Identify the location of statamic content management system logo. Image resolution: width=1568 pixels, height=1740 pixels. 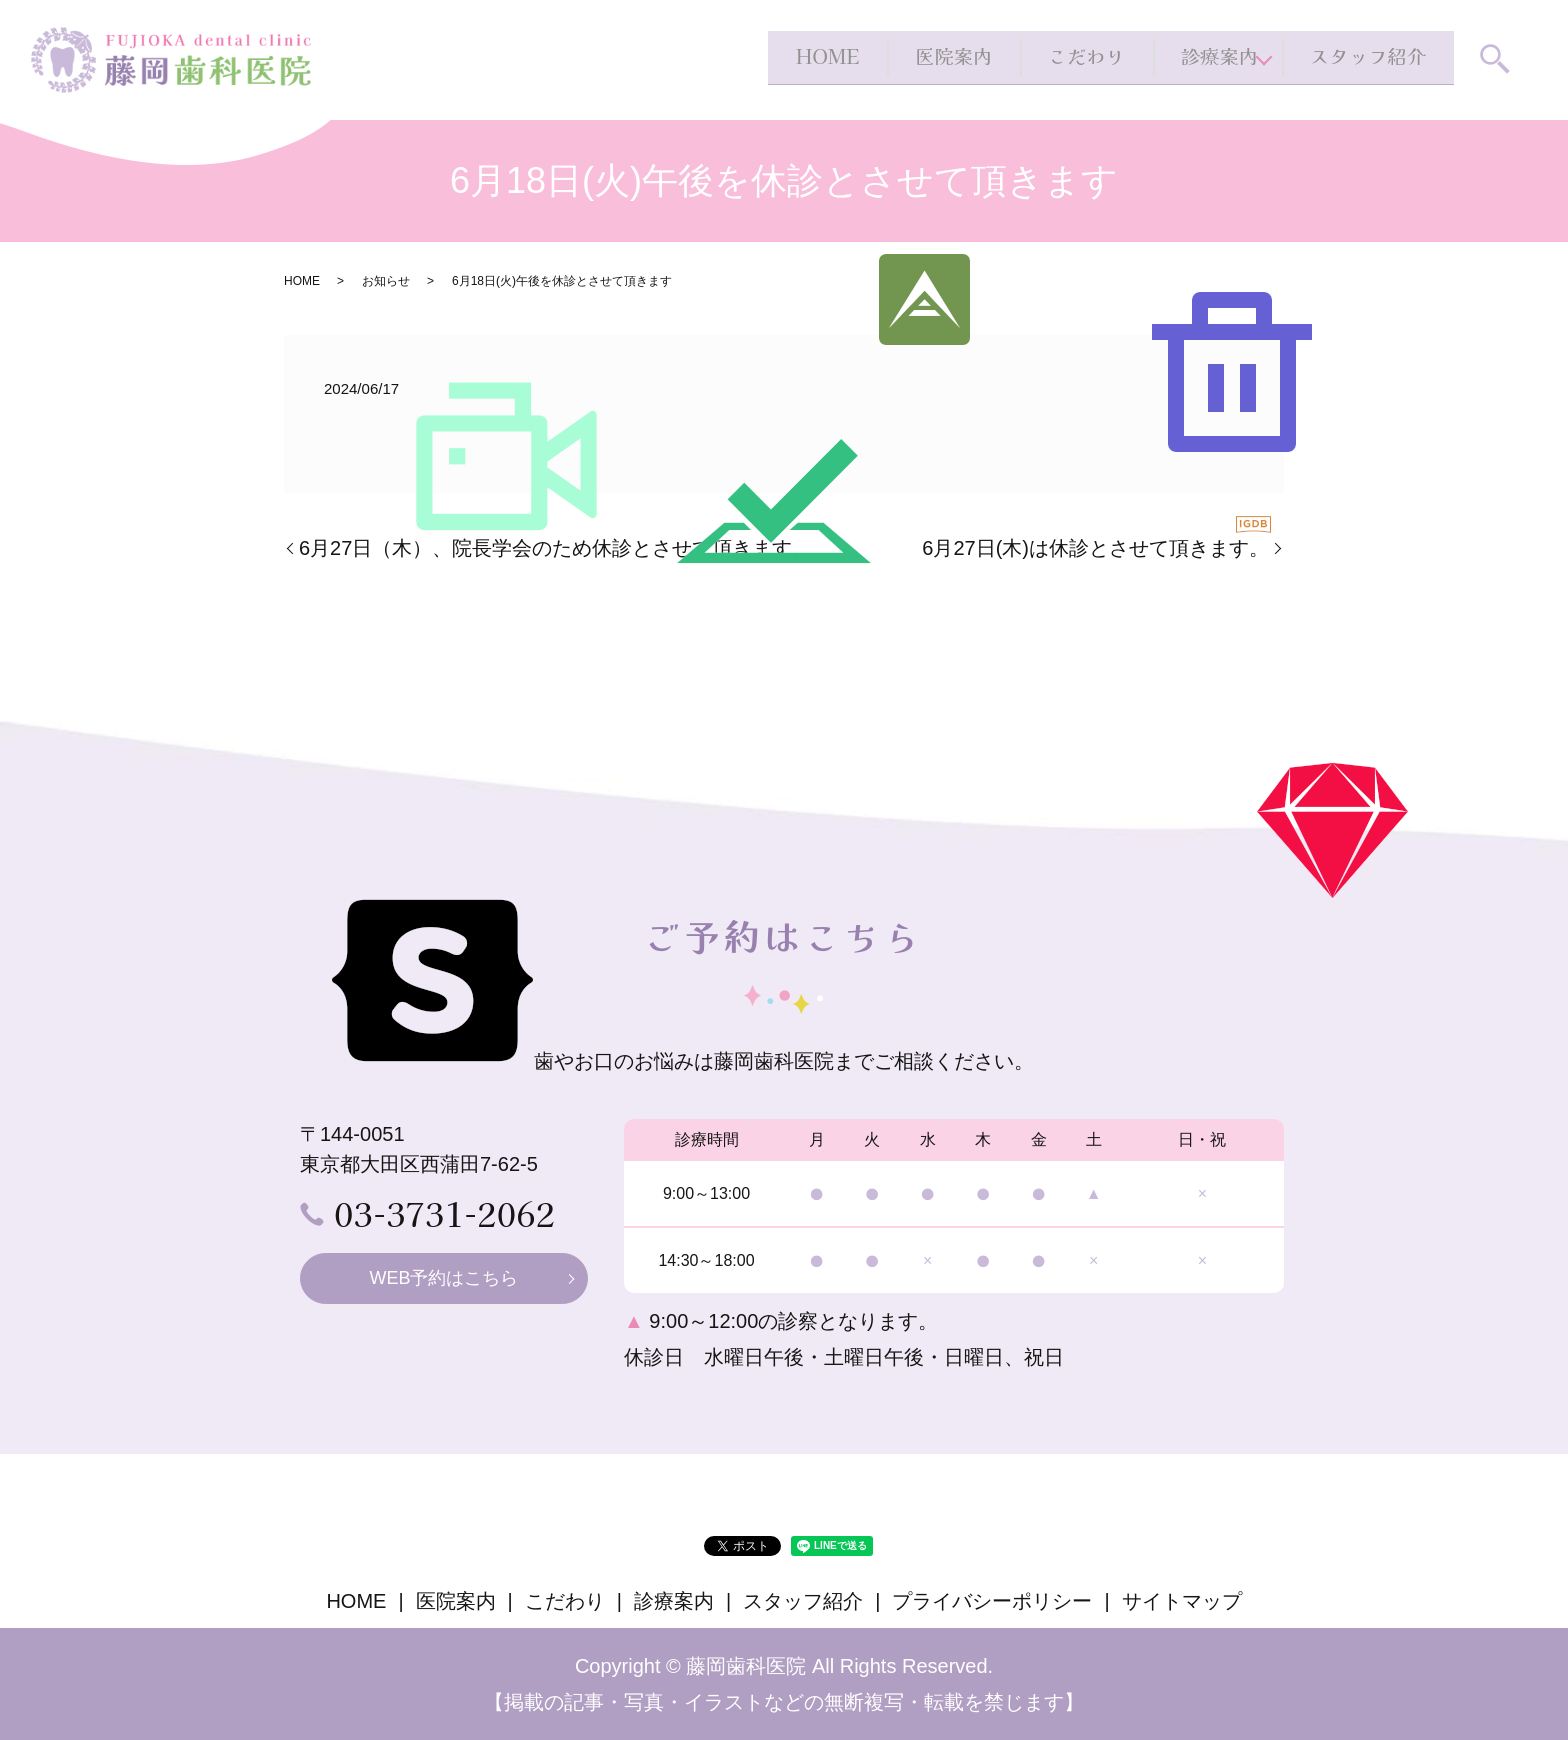
(432, 980).